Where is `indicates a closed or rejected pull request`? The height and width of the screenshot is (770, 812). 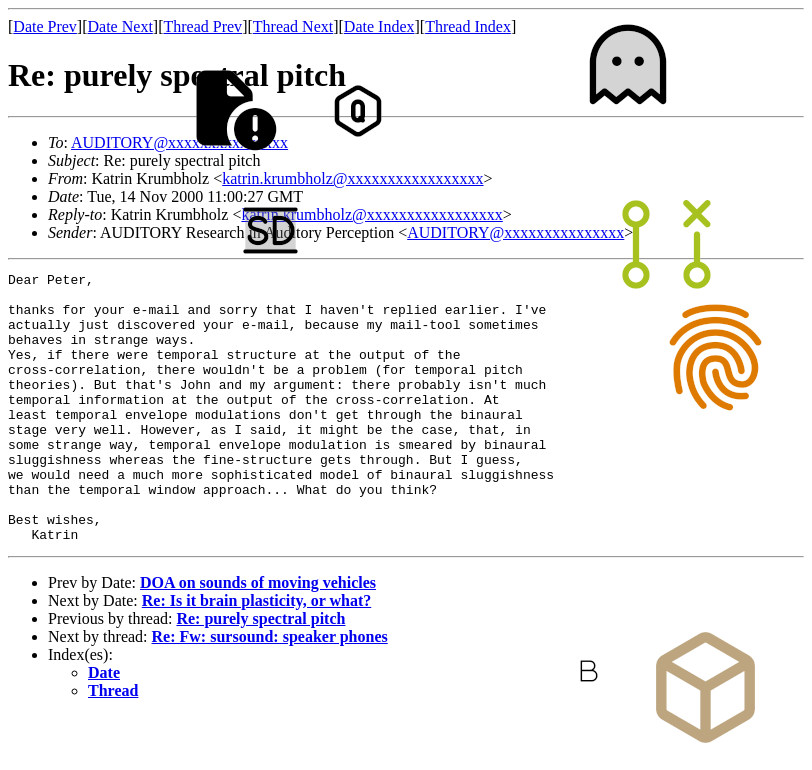 indicates a closed or rejected pull request is located at coordinates (666, 244).